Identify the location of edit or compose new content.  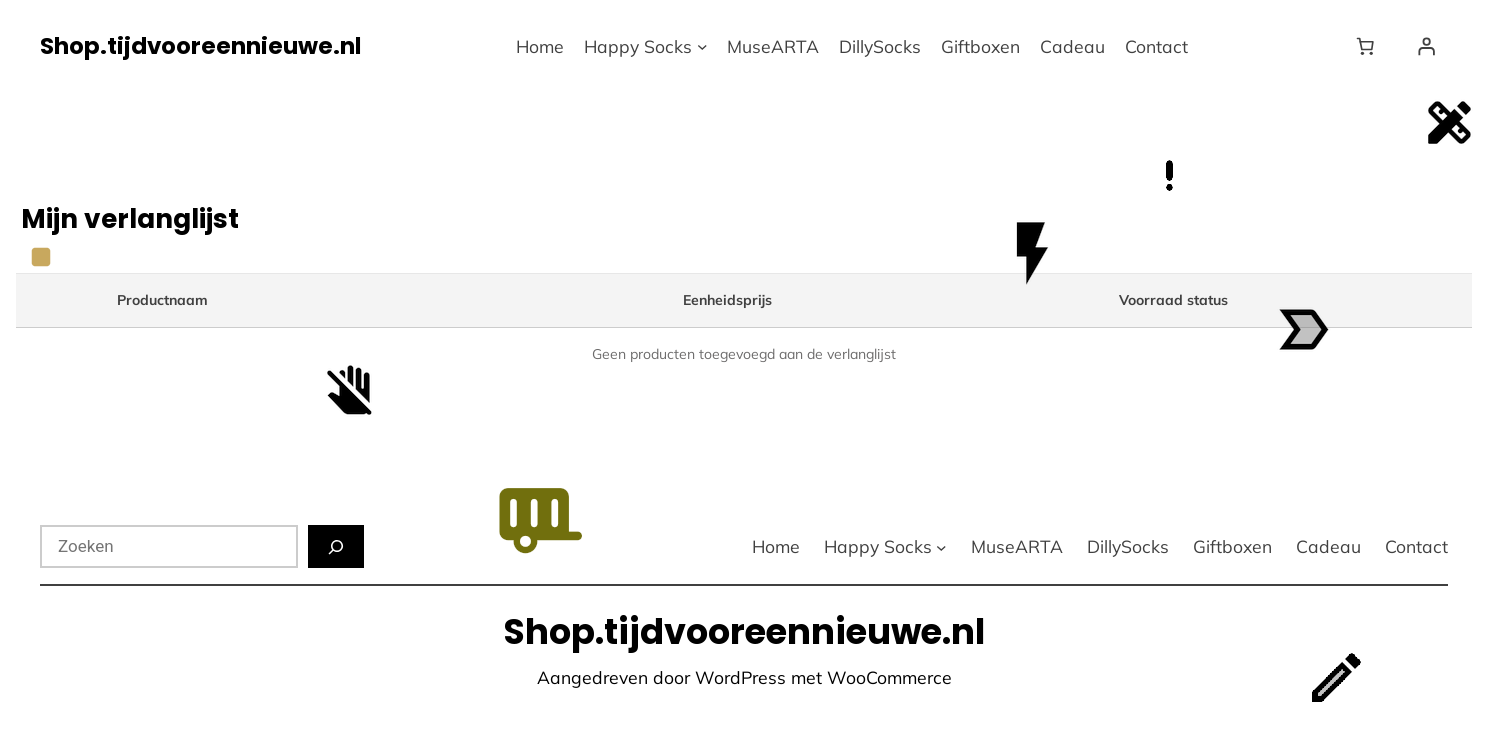
(1336, 677).